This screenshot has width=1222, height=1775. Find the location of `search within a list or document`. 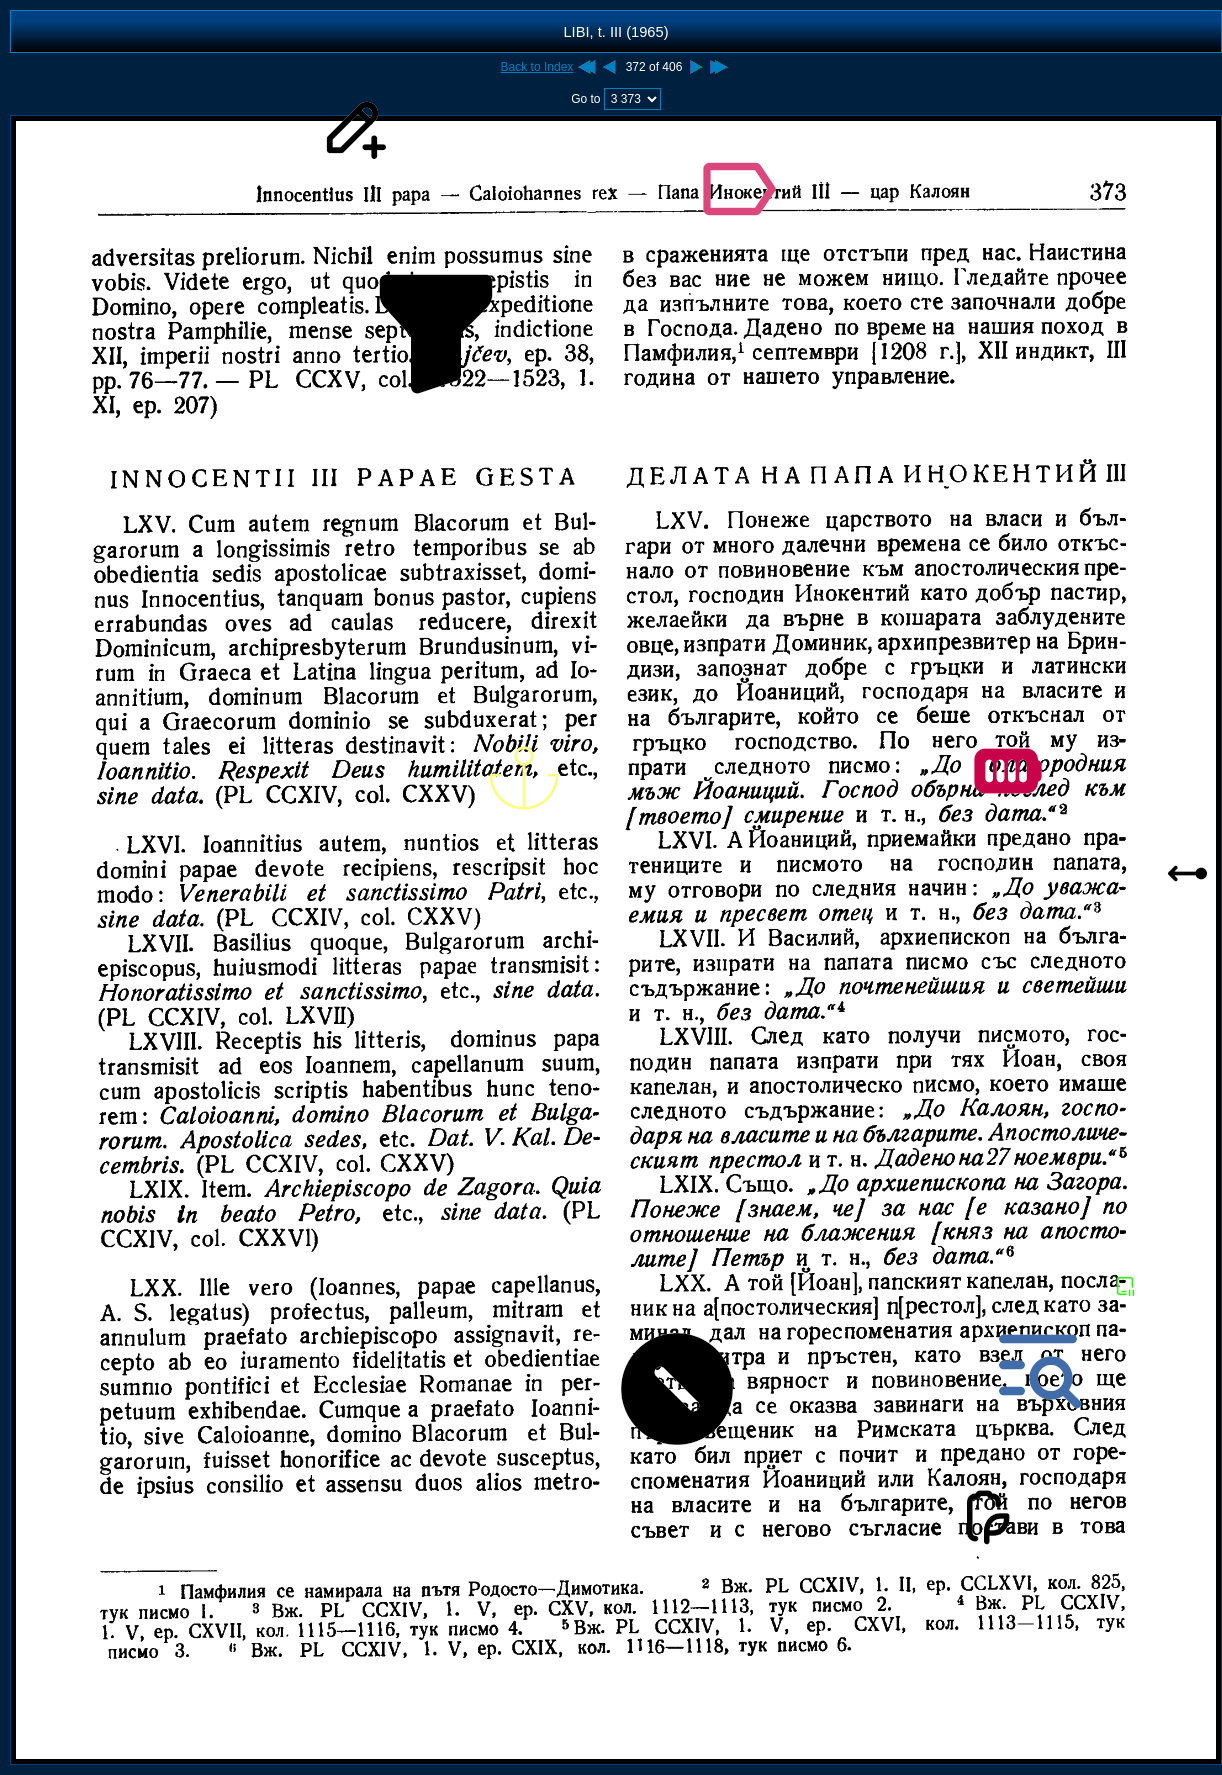

search within a list or document is located at coordinates (1038, 1365).